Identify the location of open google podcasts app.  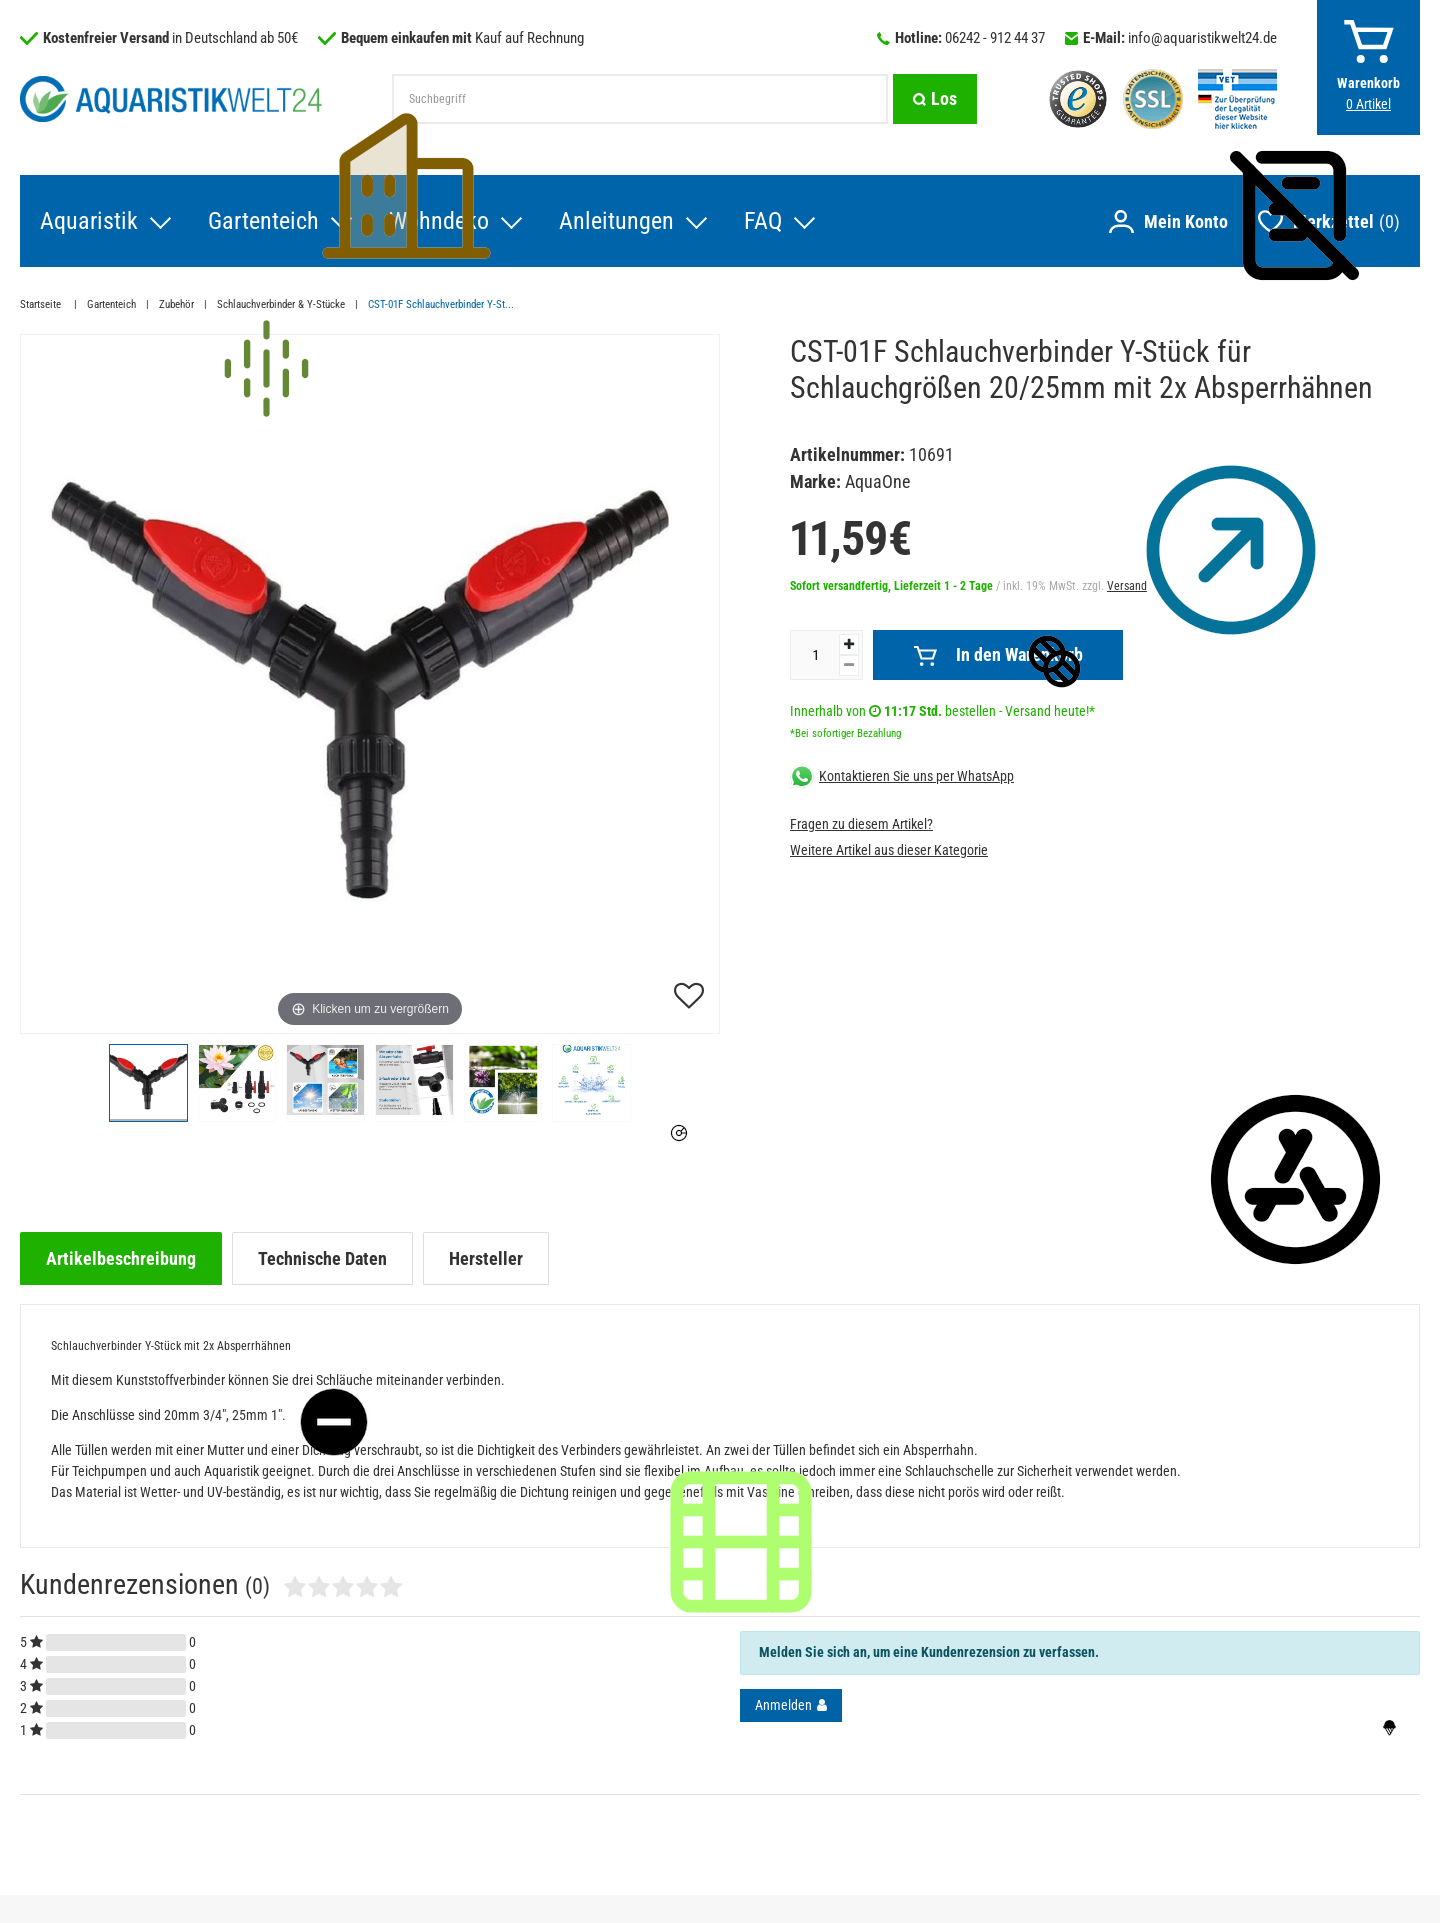
(266, 368).